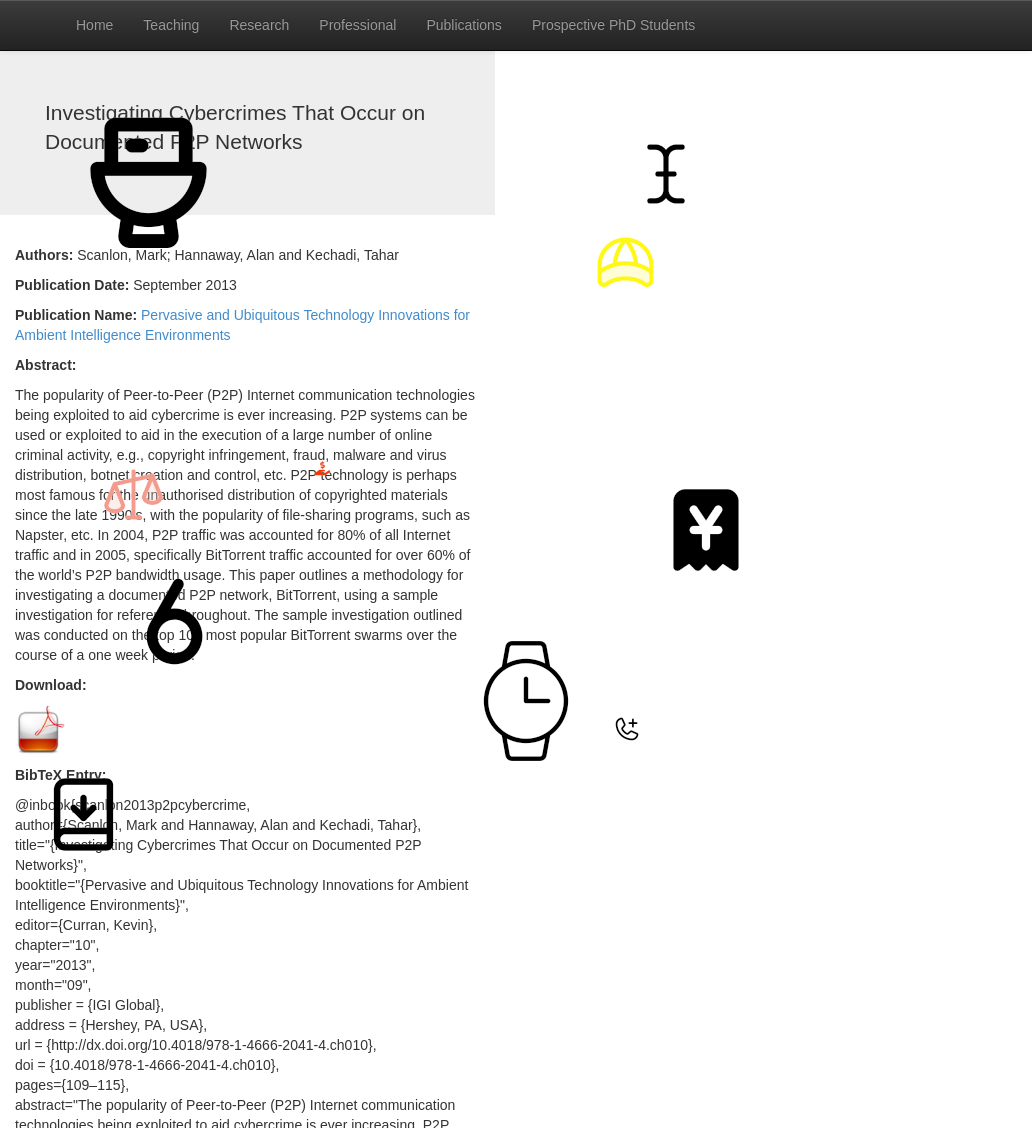 Image resolution: width=1032 pixels, height=1128 pixels. I want to click on indicates step six in a multi-step process, so click(174, 621).